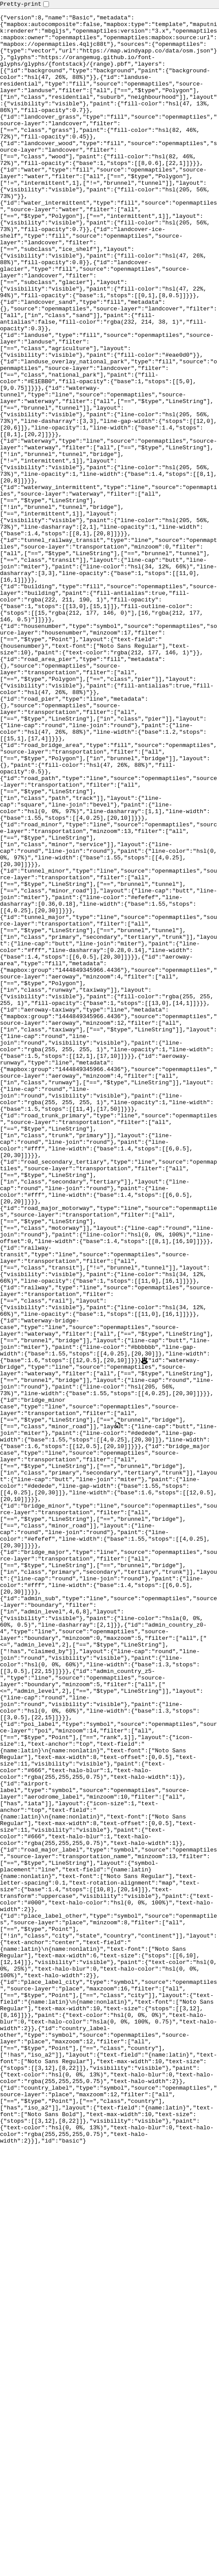 The width and height of the screenshot is (219, 2576). What do you see at coordinates (144, 1361) in the screenshot?
I see `hamsa hand symbol for protection or spirituality` at bounding box center [144, 1361].